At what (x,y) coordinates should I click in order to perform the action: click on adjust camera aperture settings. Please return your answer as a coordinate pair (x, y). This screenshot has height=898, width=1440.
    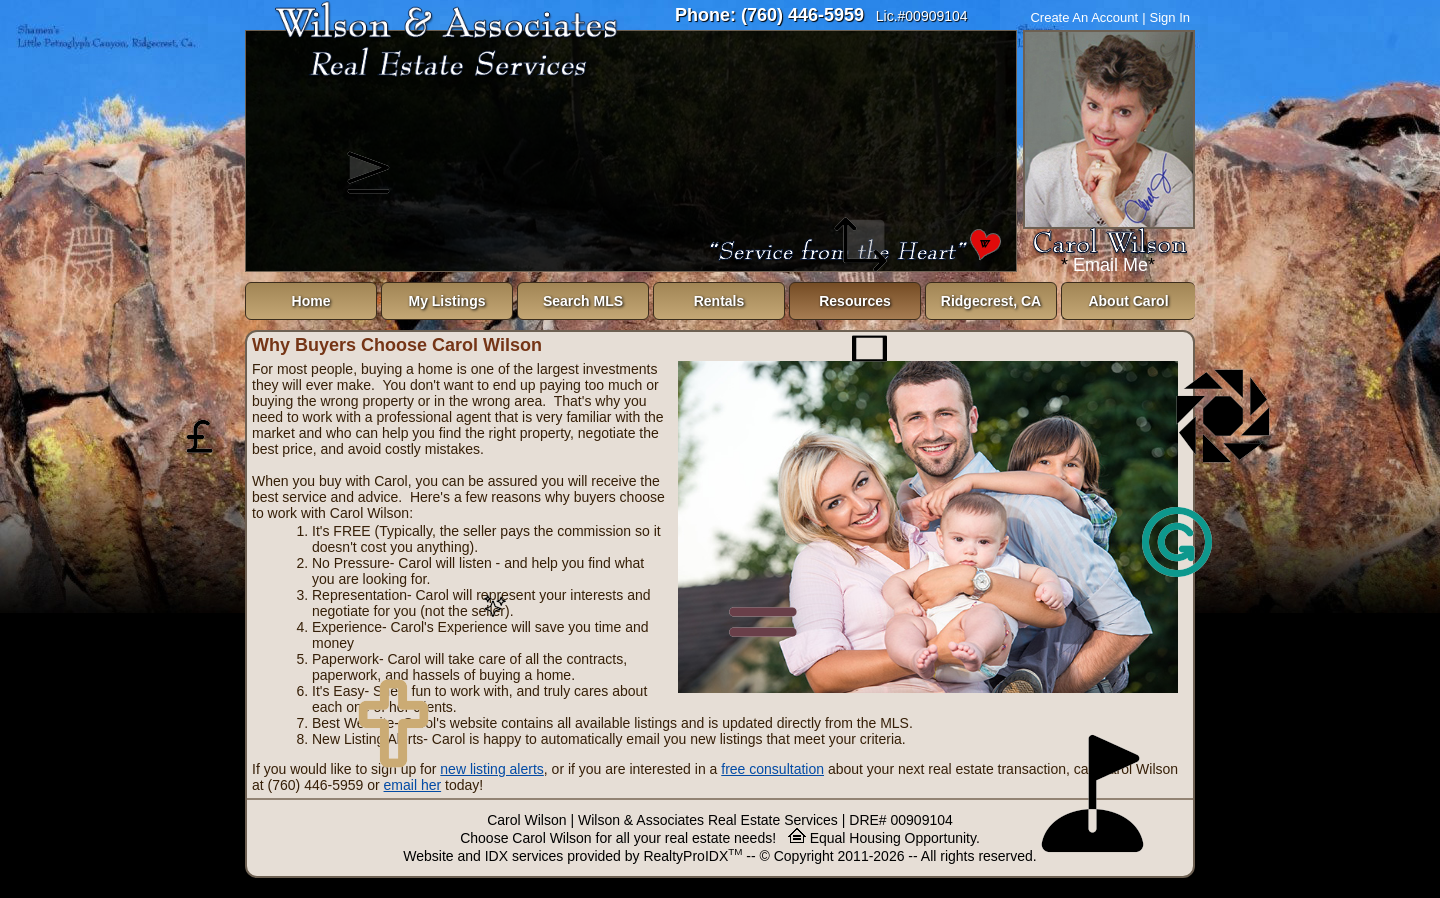
    Looking at the image, I should click on (1223, 416).